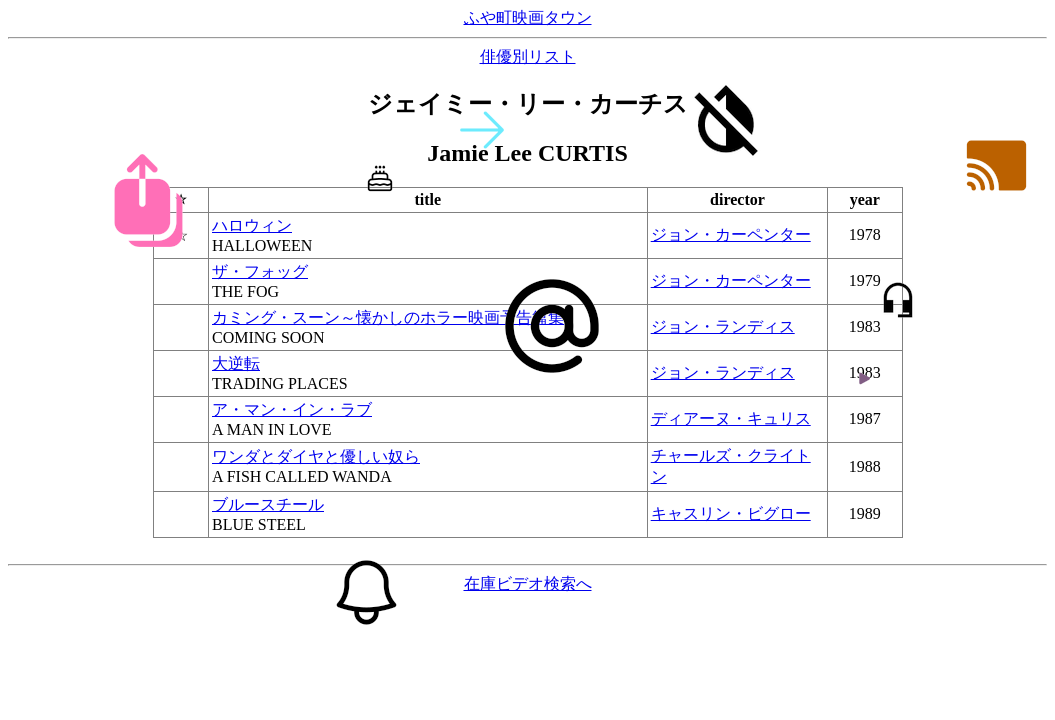 The width and height of the screenshot is (1055, 720). I want to click on view notifications, so click(366, 592).